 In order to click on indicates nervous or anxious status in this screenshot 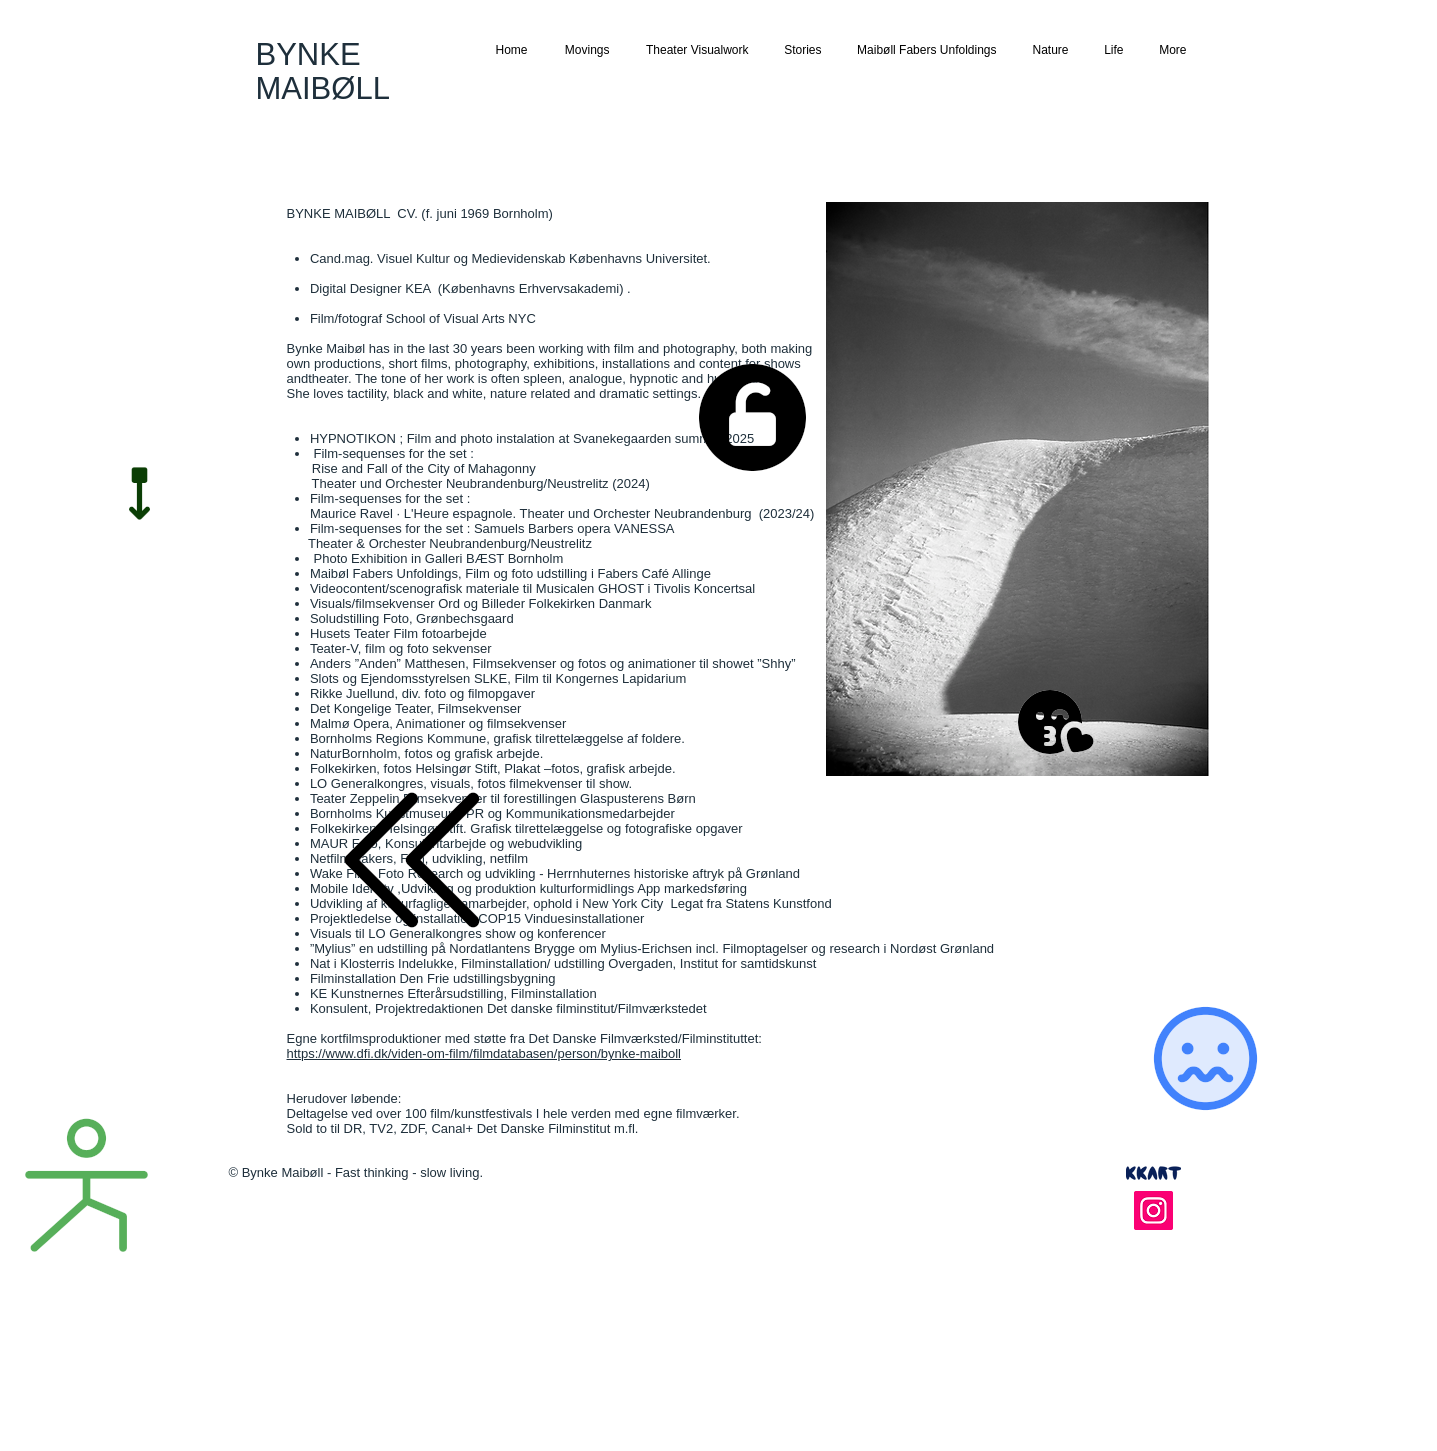, I will do `click(1205, 1058)`.